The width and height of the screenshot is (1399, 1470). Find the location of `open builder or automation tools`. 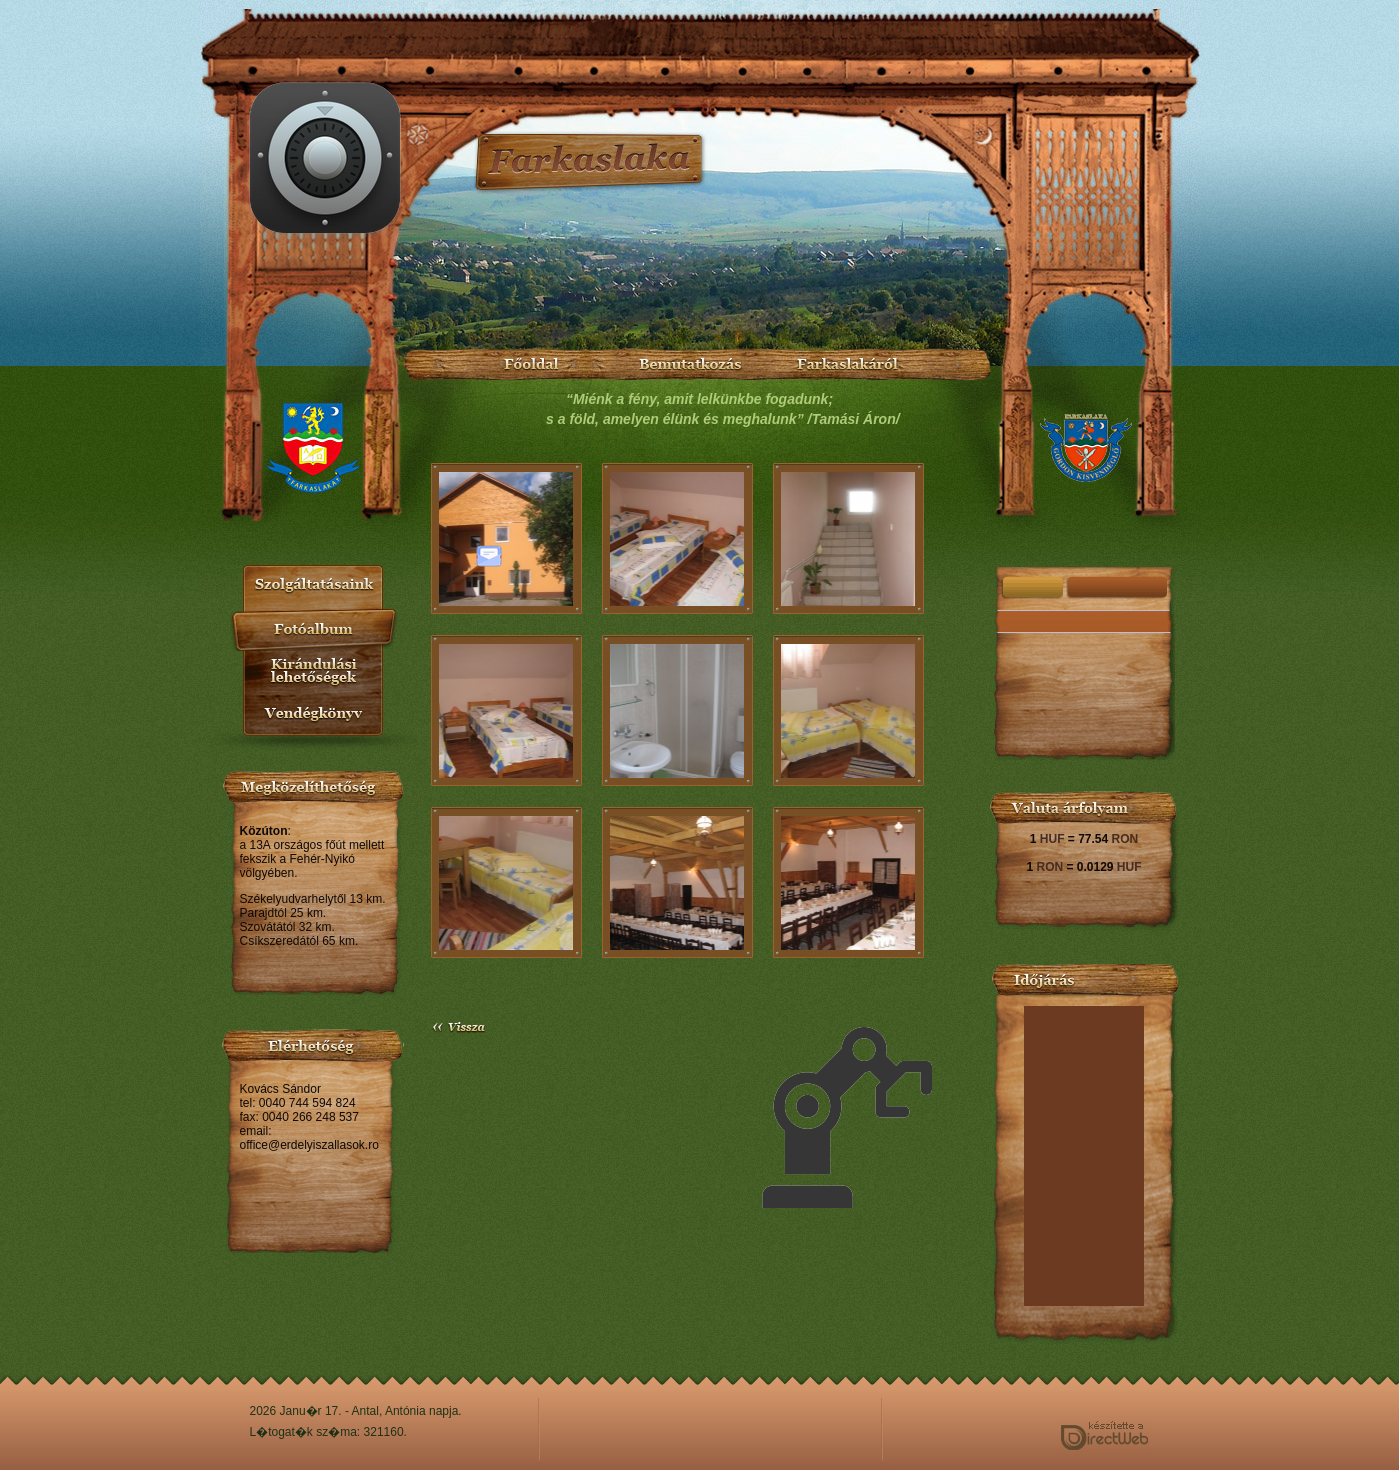

open builder or automation tools is located at coordinates (841, 1117).